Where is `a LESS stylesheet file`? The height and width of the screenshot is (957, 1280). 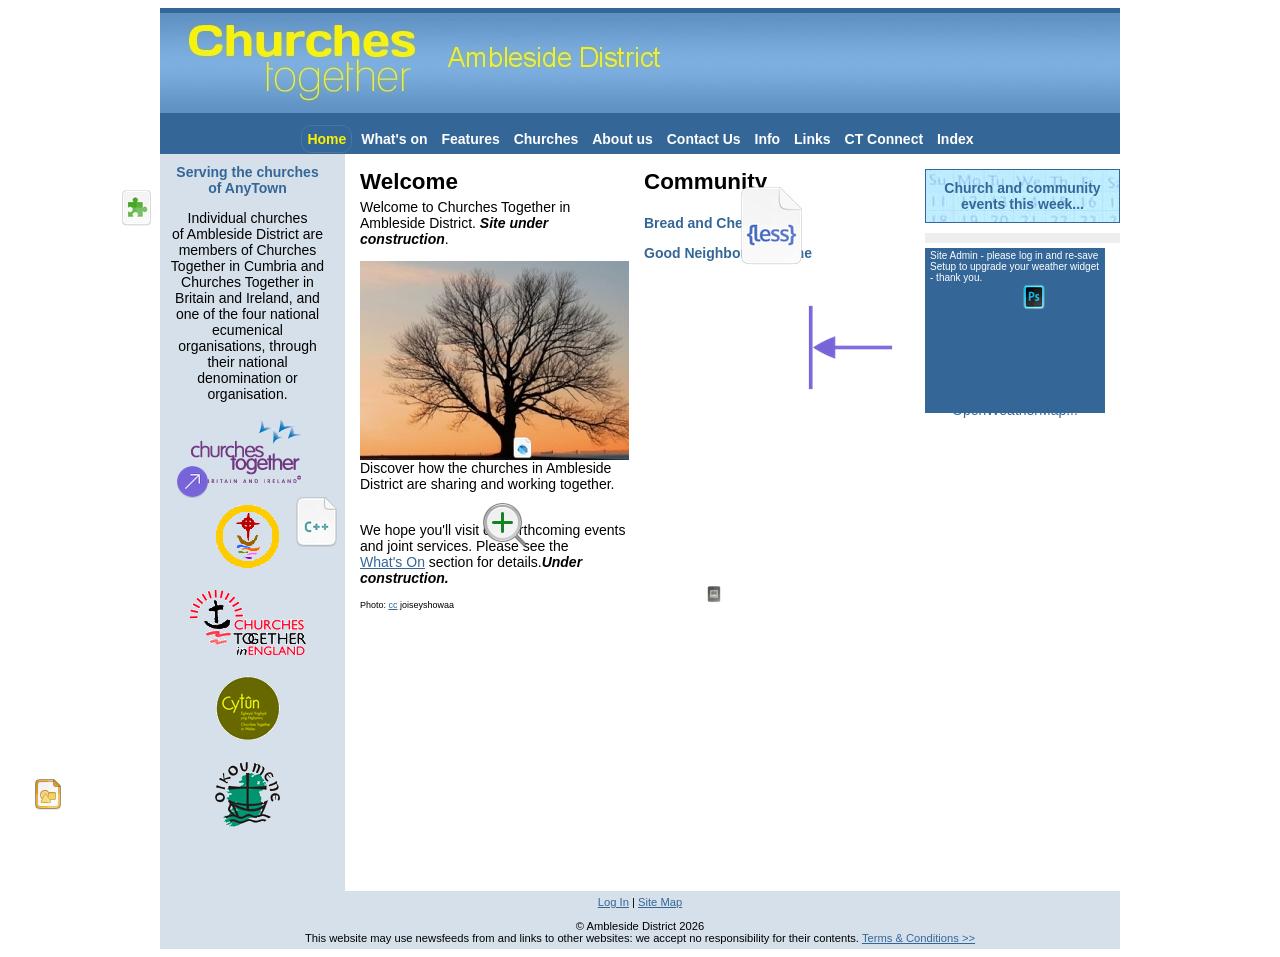 a LESS stylesheet file is located at coordinates (771, 225).